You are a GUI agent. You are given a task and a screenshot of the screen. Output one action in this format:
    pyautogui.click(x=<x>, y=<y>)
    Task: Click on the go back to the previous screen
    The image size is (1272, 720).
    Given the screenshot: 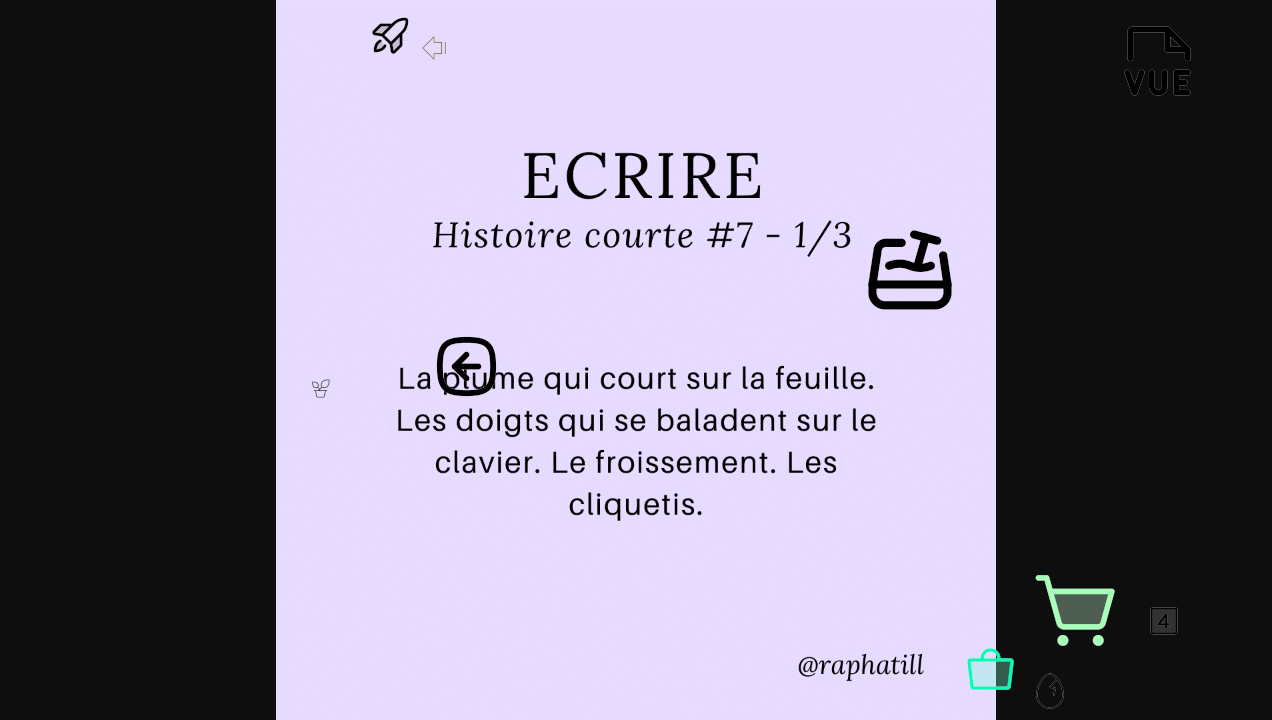 What is the action you would take?
    pyautogui.click(x=466, y=366)
    